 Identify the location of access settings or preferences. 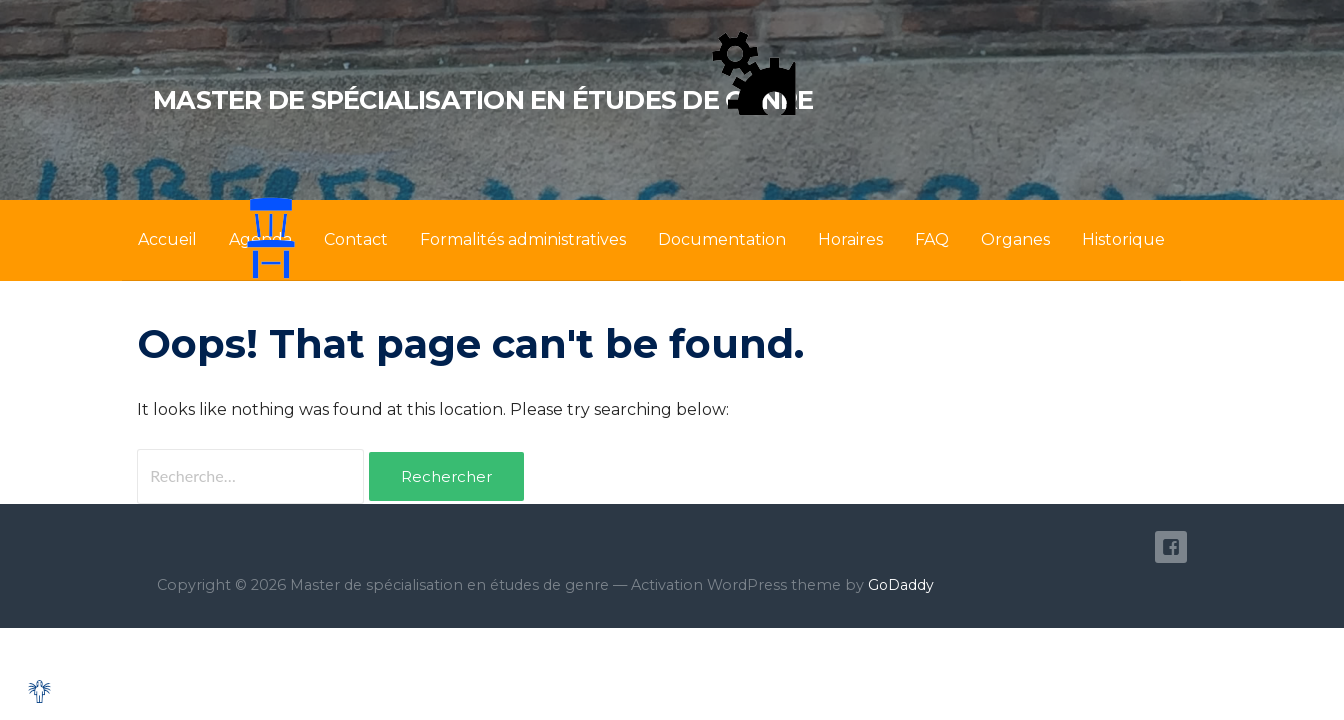
(753, 72).